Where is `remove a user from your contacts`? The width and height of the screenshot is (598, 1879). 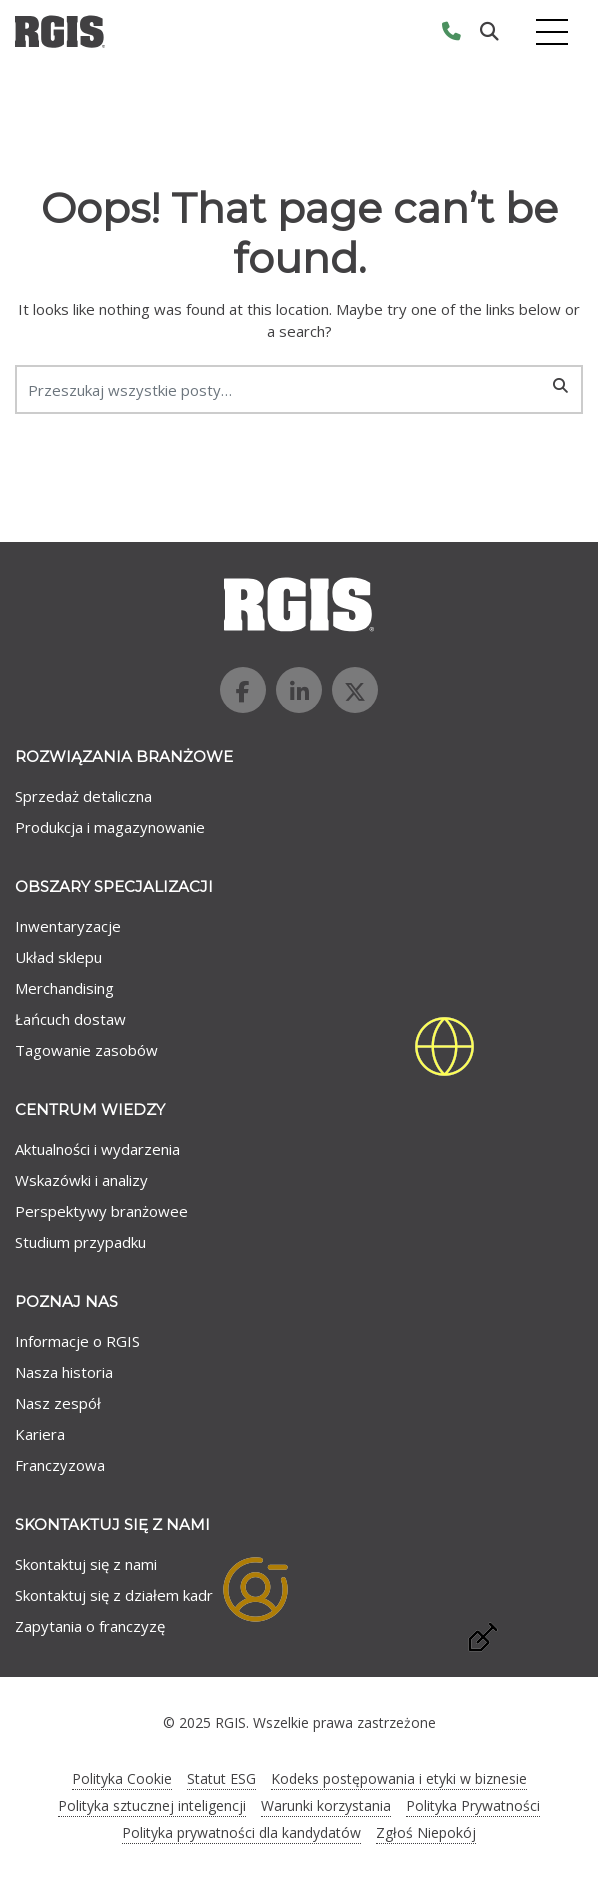
remove a user from your contacts is located at coordinates (255, 1589).